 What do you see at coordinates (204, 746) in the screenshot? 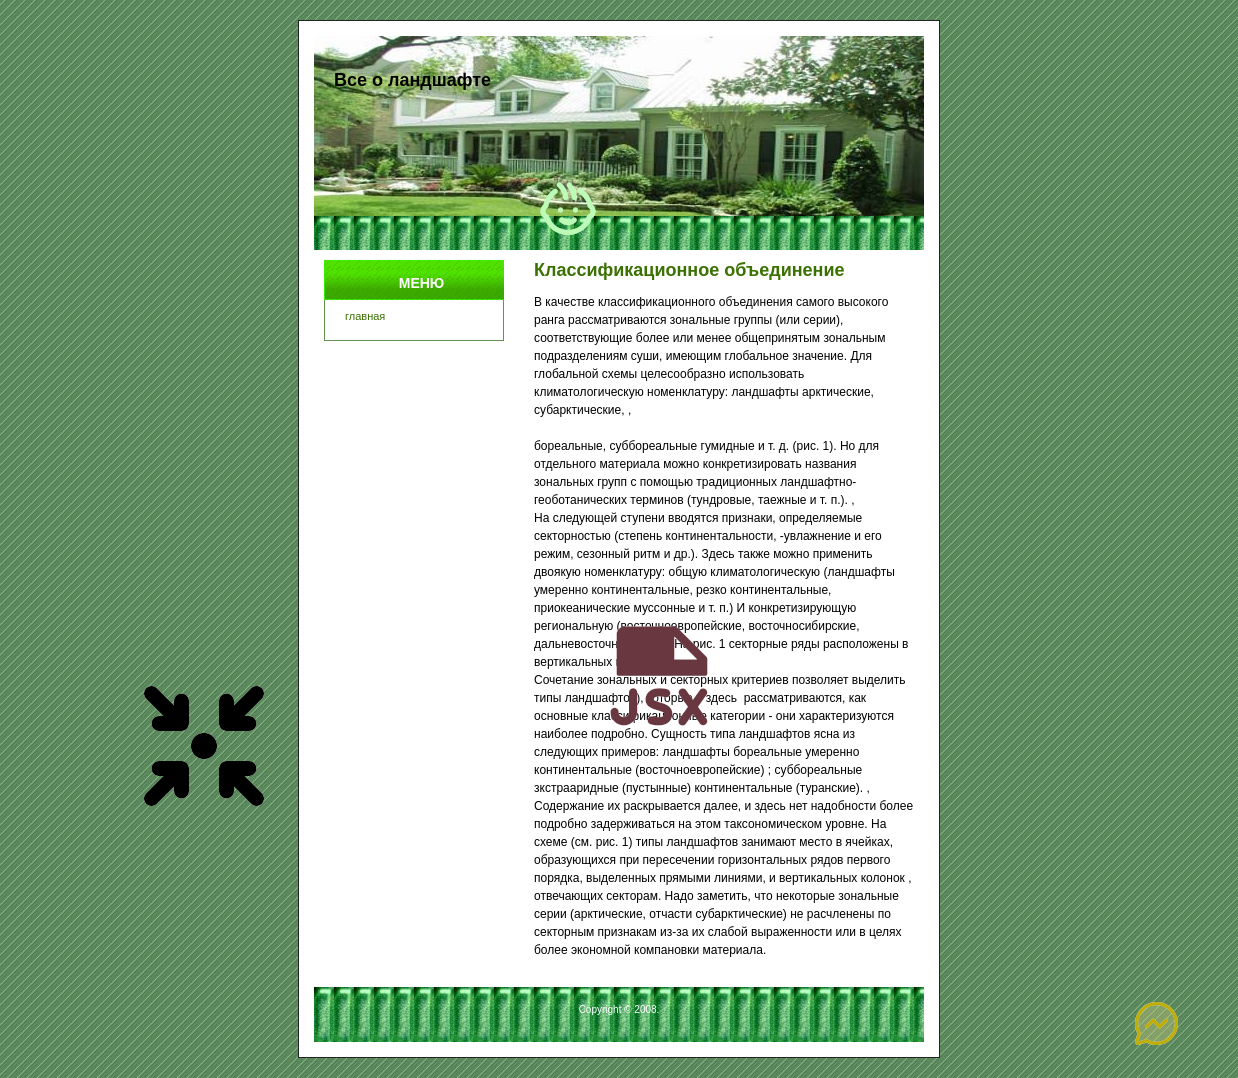
I see `collapse or minimize content to center` at bounding box center [204, 746].